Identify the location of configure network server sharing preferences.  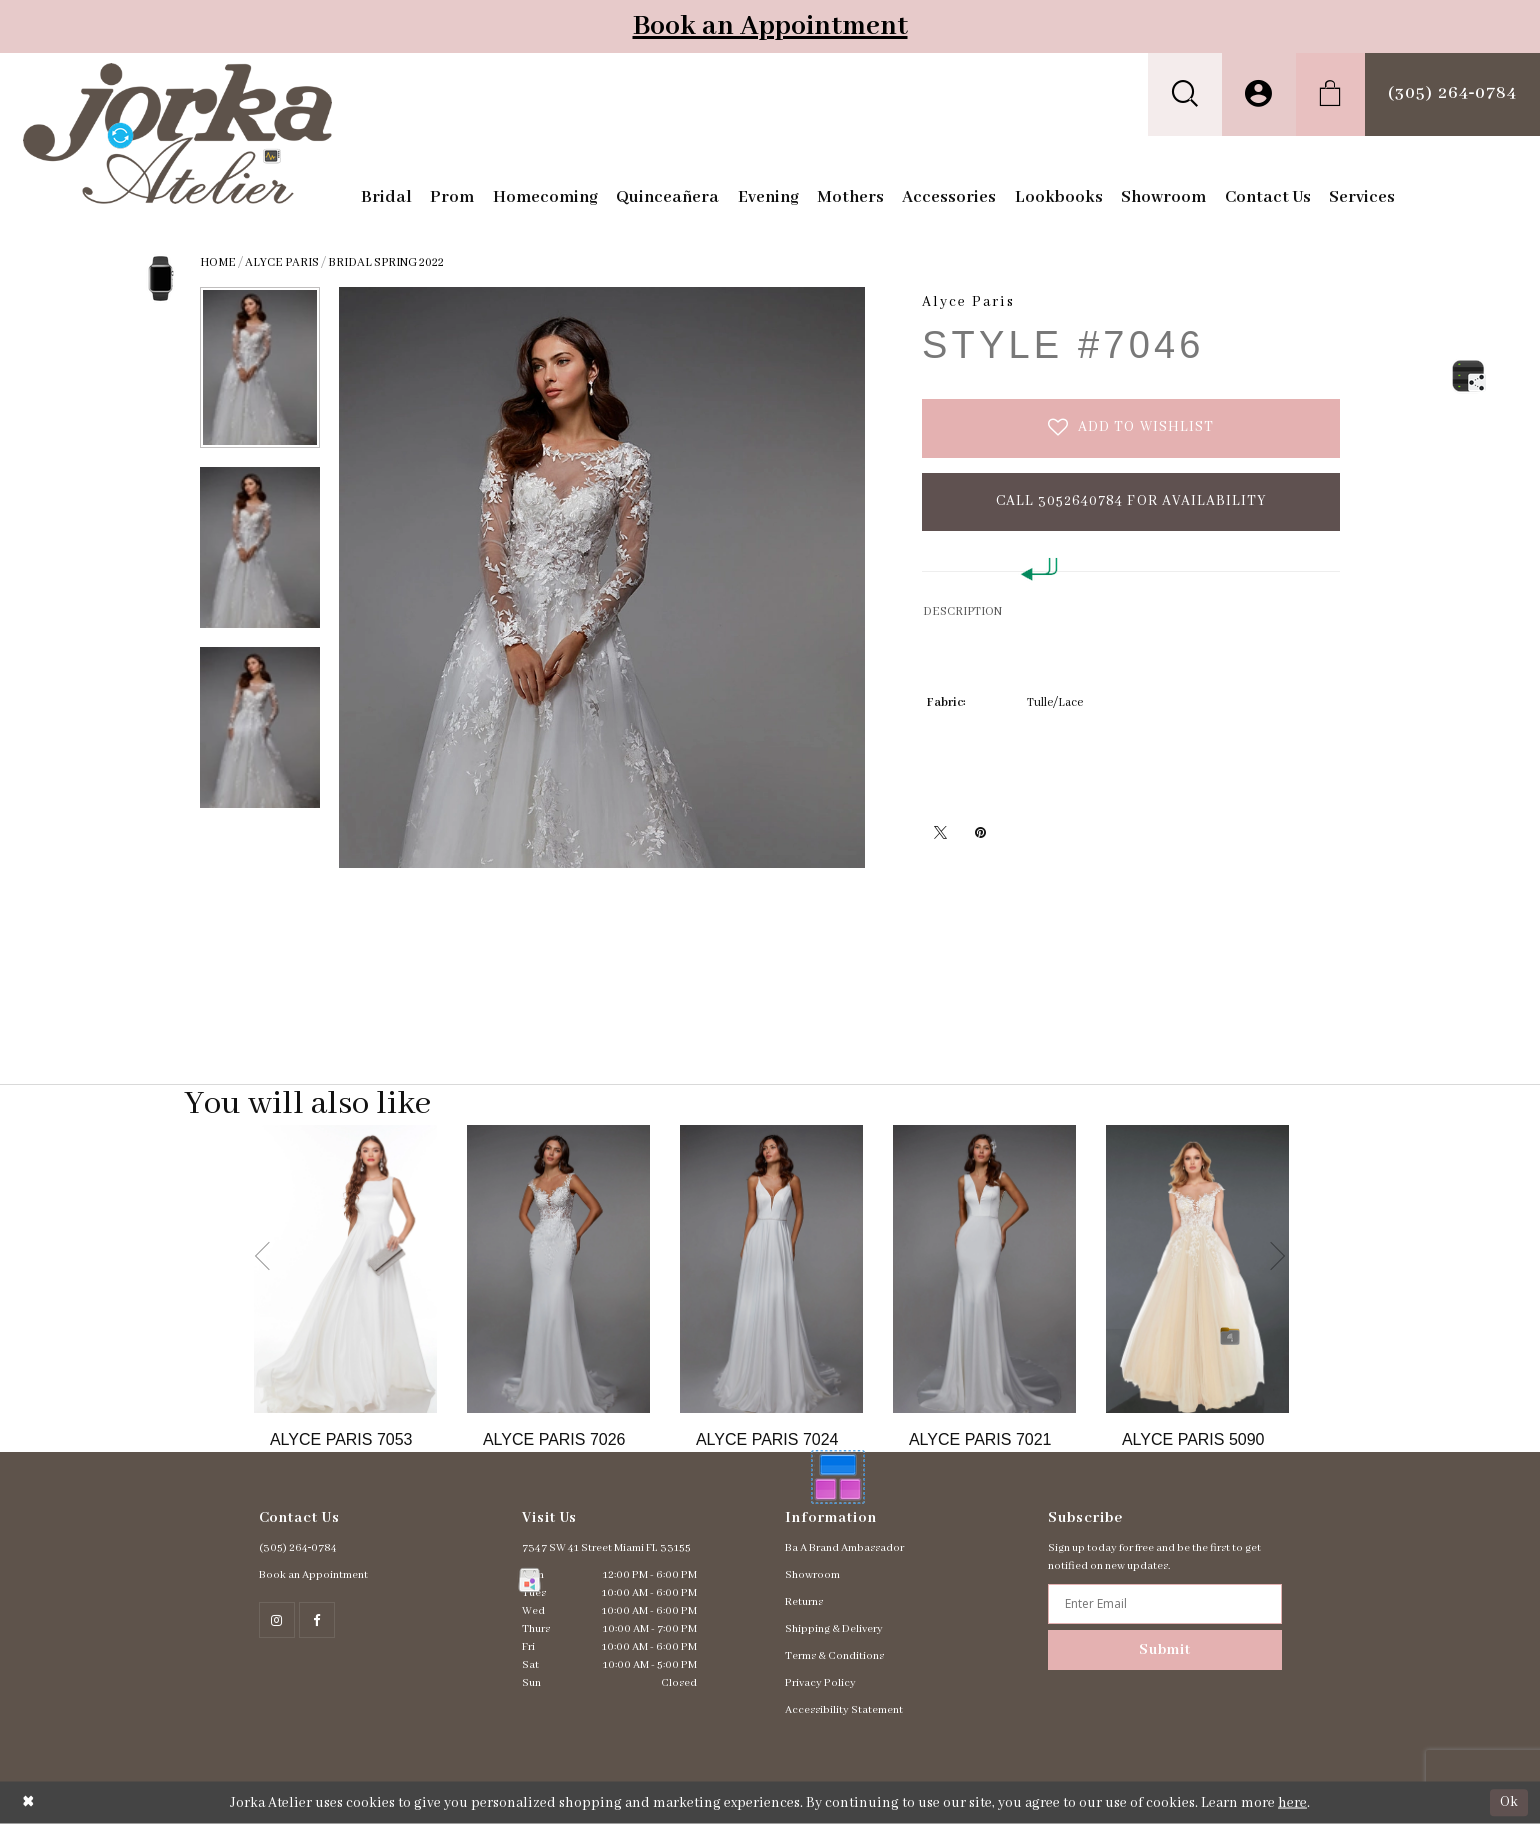
(1468, 376).